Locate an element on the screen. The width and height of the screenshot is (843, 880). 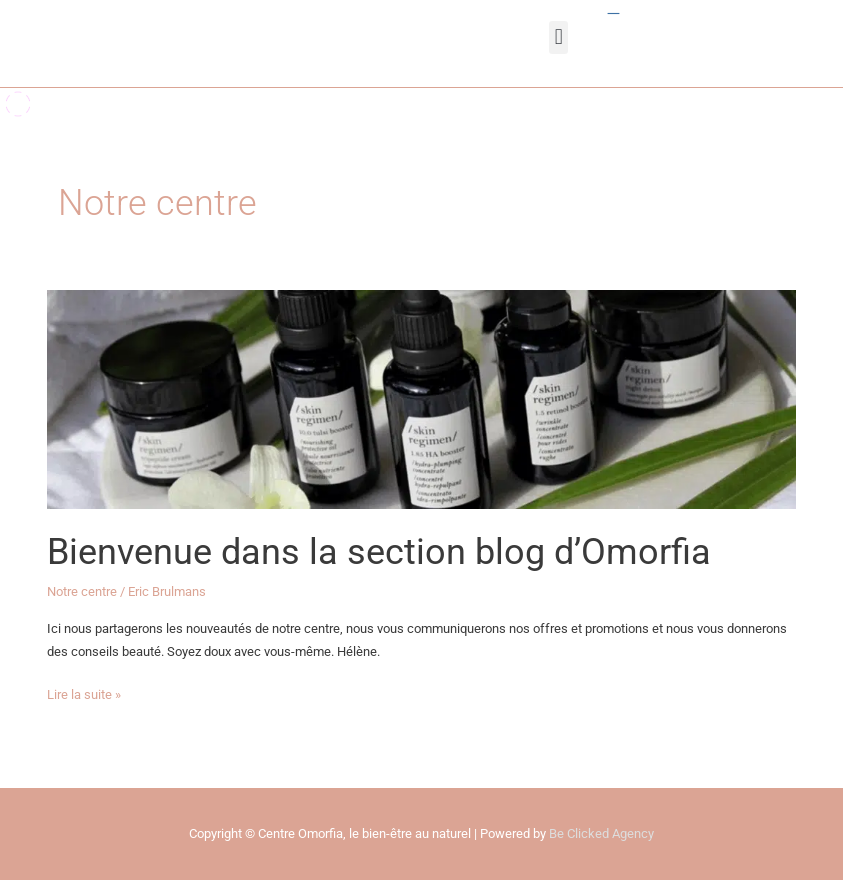
indicates loading or processing in progress is located at coordinates (18, 104).